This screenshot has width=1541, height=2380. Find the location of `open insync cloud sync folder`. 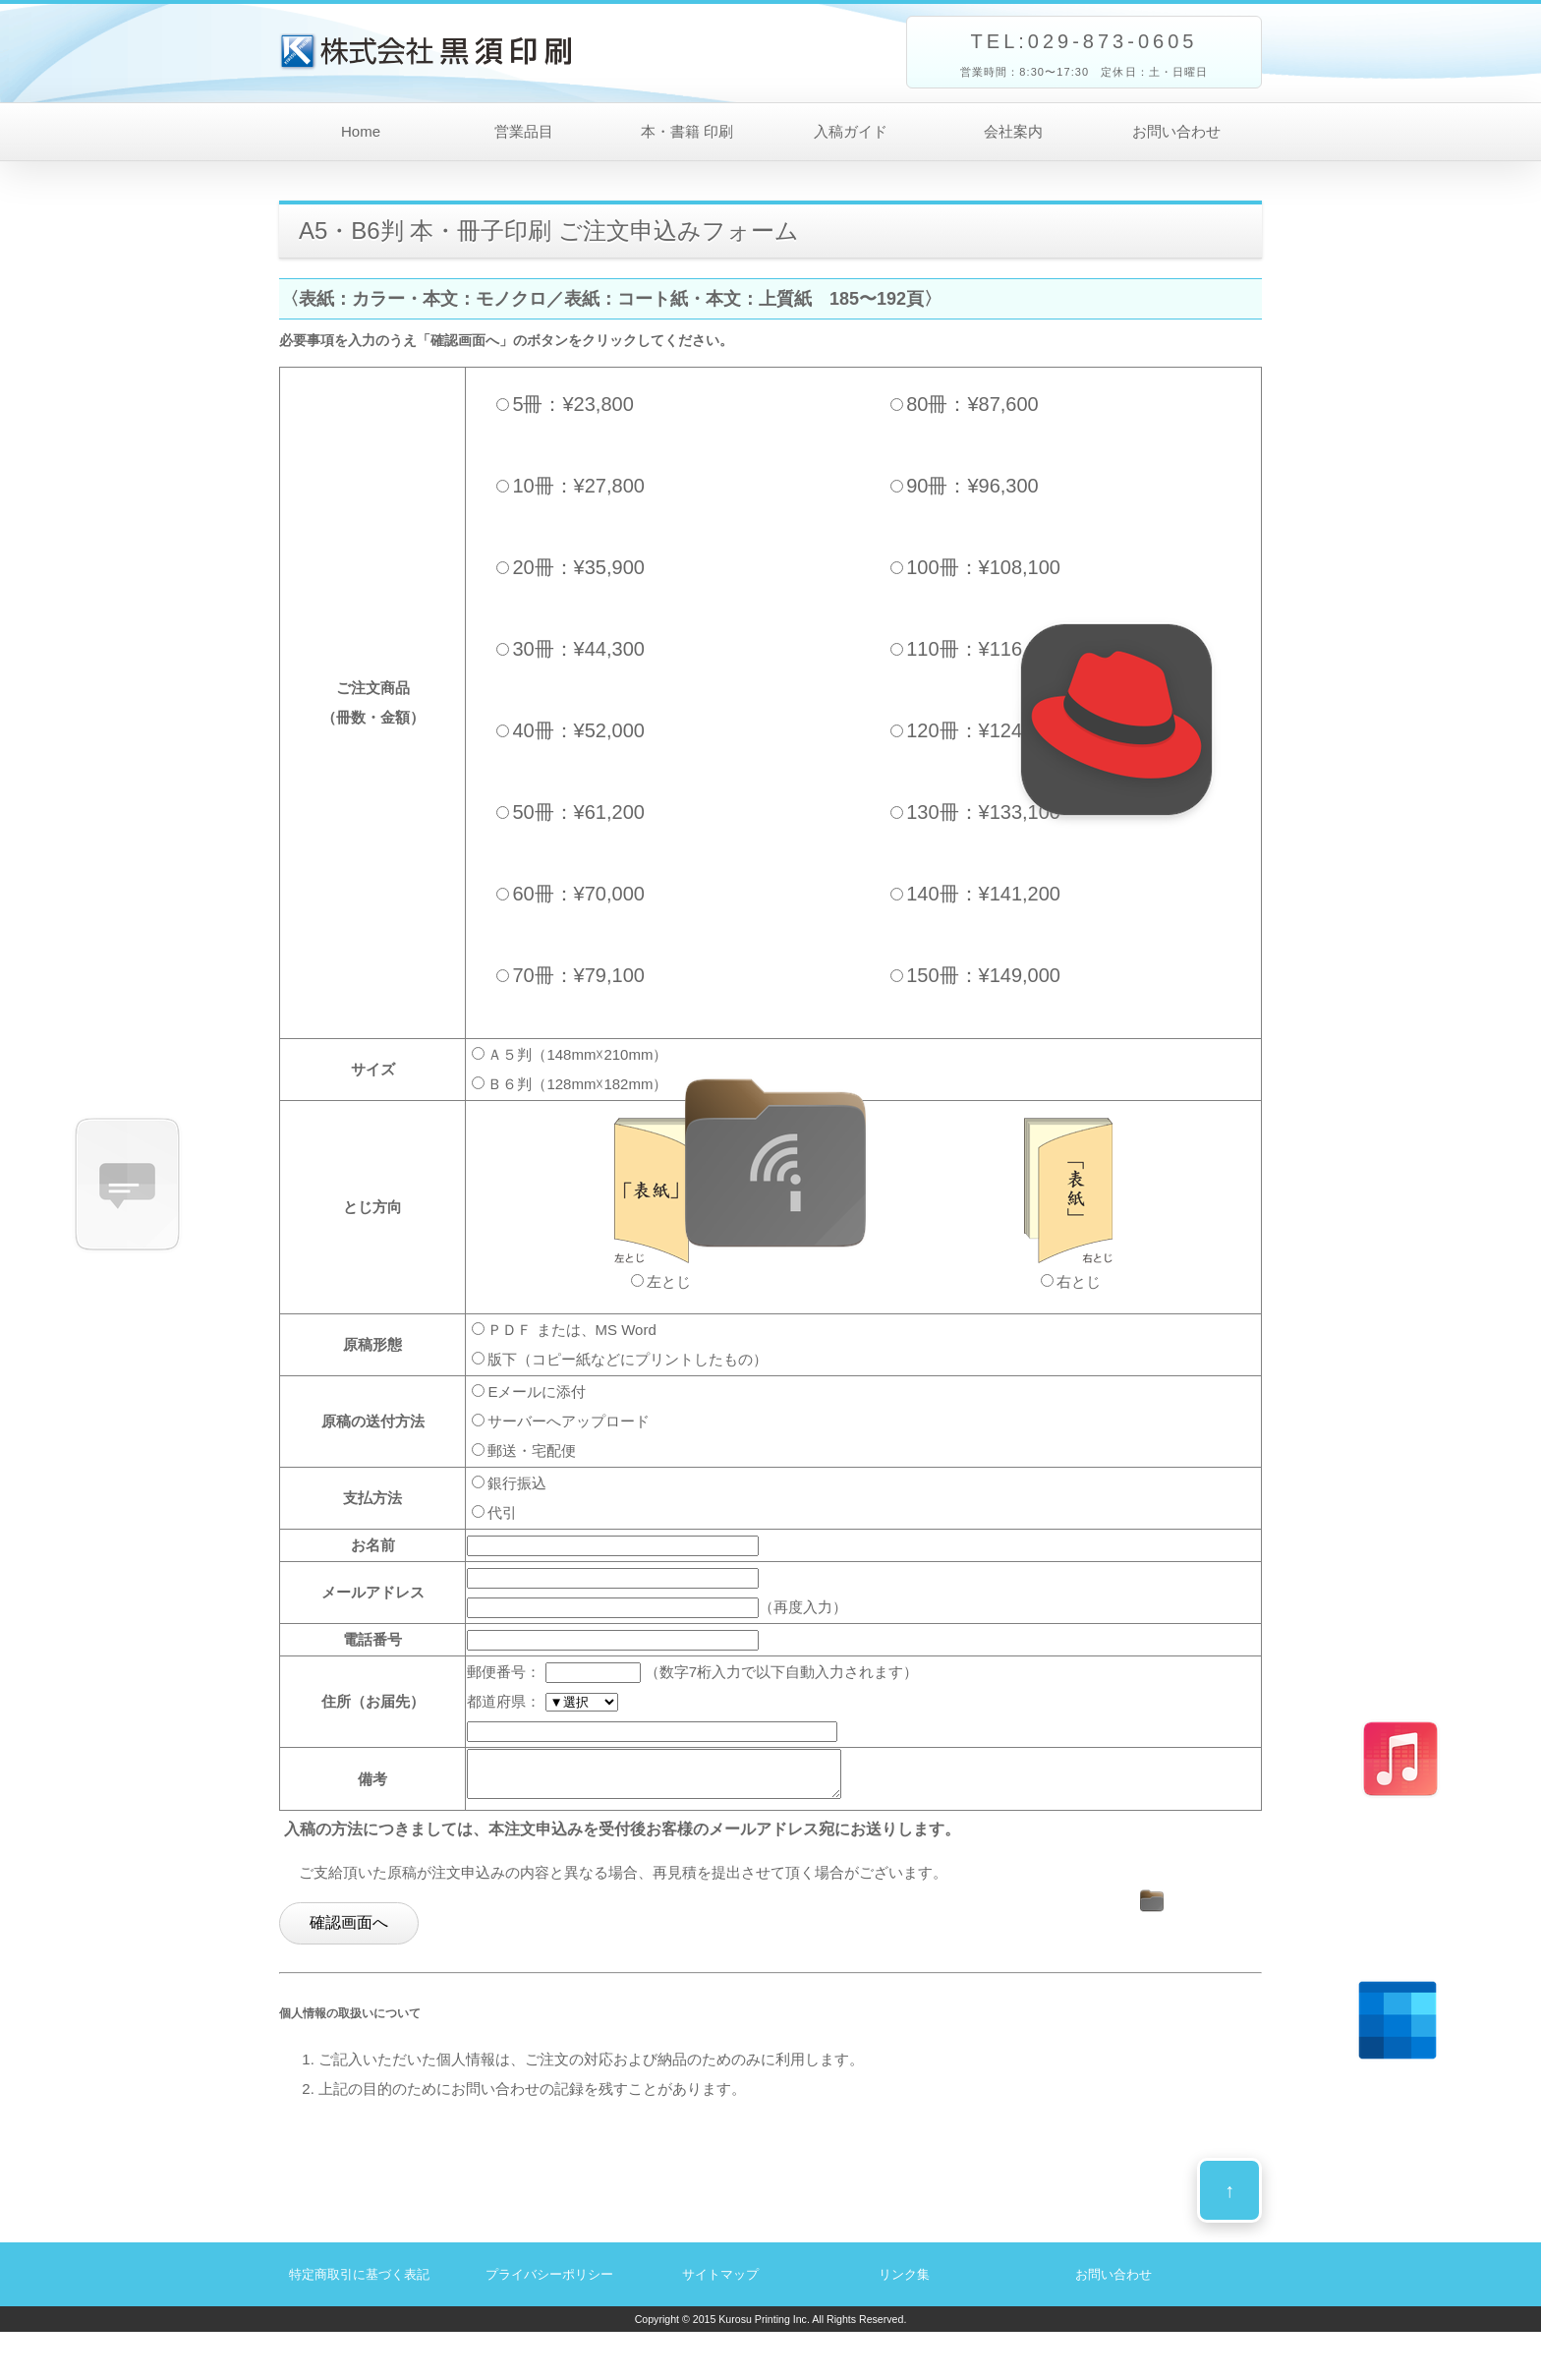

open insync cloud sync folder is located at coordinates (775, 1163).